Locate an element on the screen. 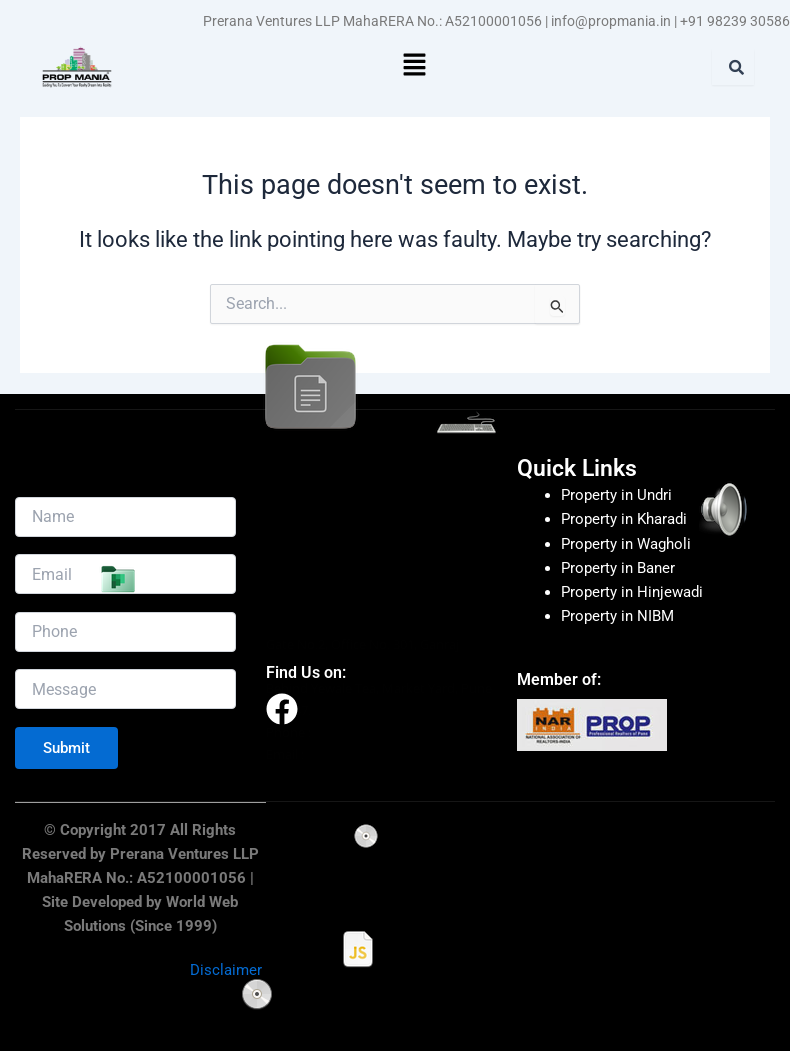 The height and width of the screenshot is (1051, 790). keyboard input device connected is located at coordinates (466, 422).